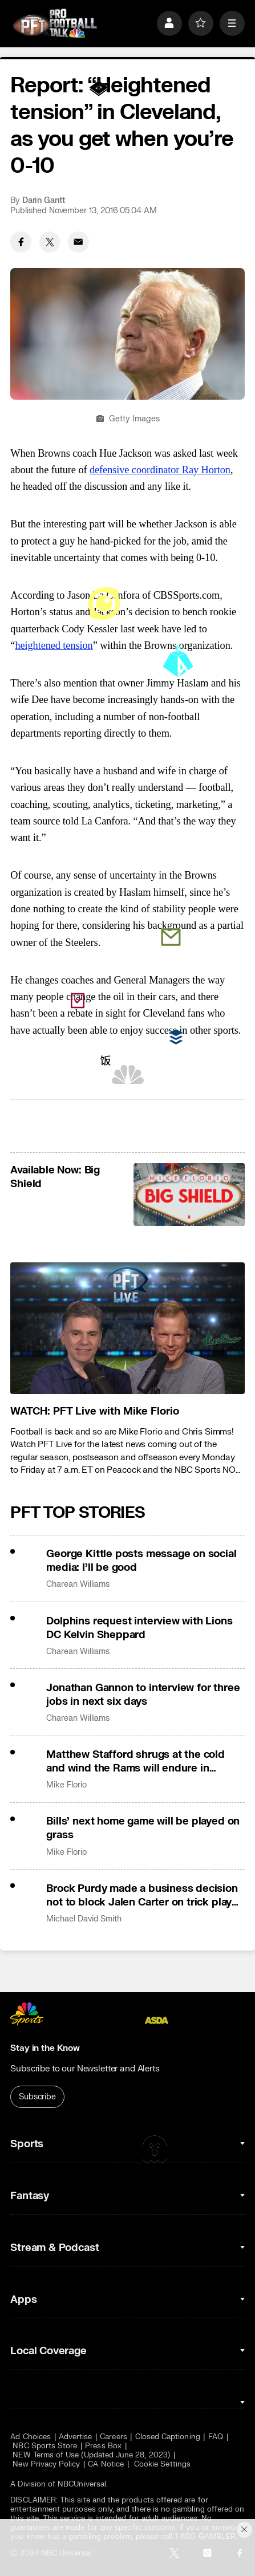  What do you see at coordinates (99, 88) in the screenshot?
I see `open wappalyzer browser extension` at bounding box center [99, 88].